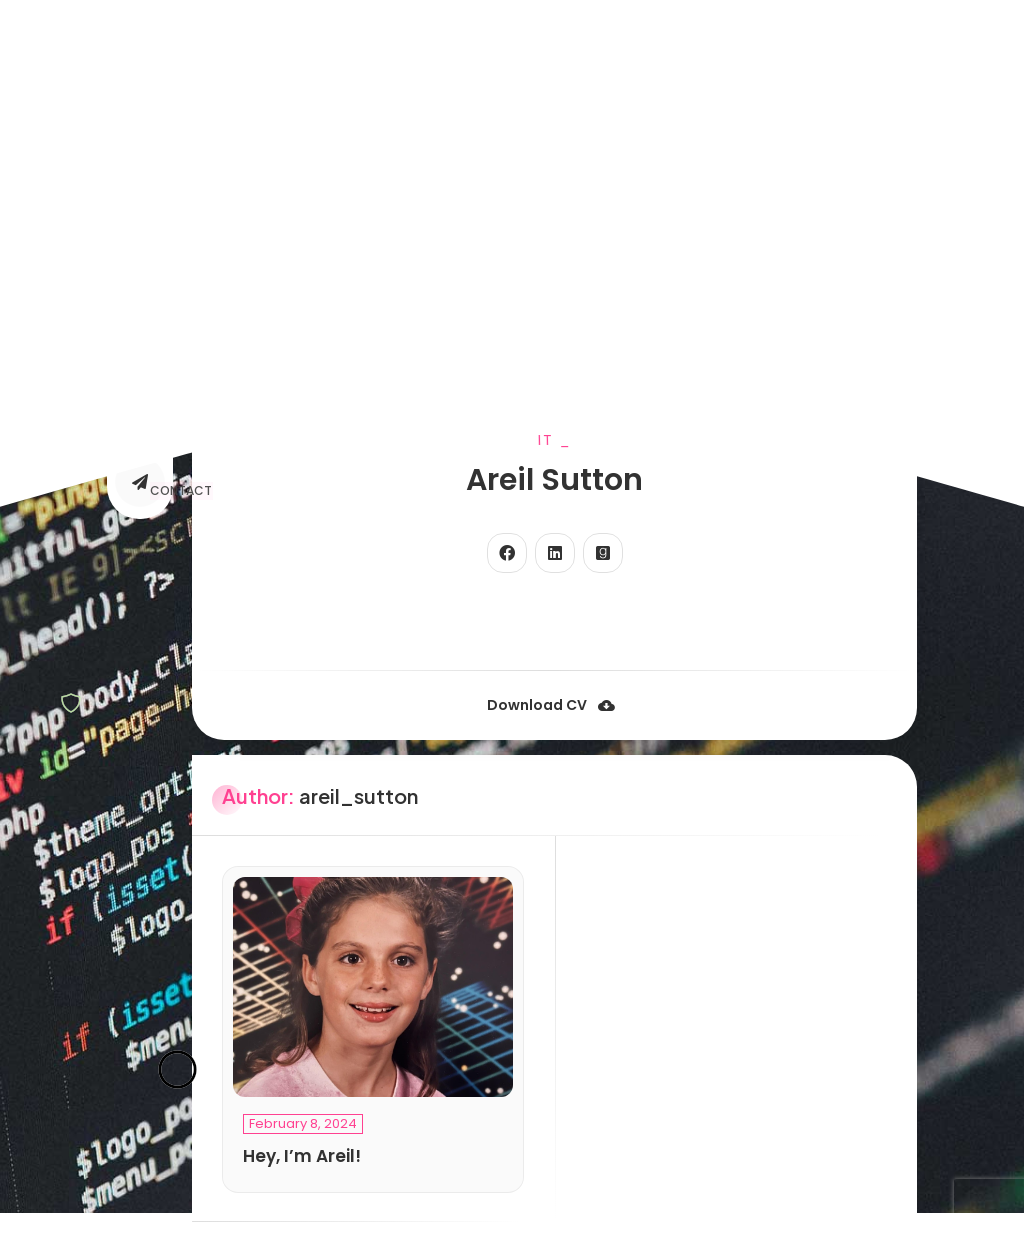  What do you see at coordinates (71, 703) in the screenshot?
I see `access security settings` at bounding box center [71, 703].